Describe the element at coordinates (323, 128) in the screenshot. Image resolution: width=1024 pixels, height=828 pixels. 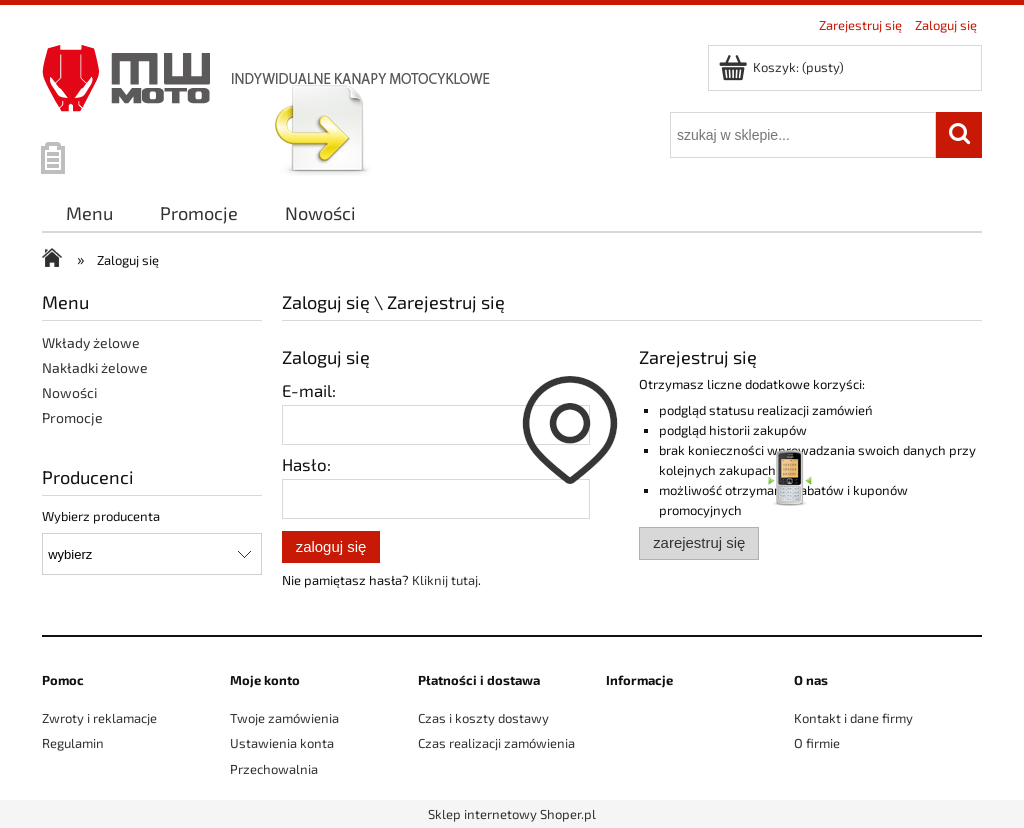
I see `revert document to previous version` at that location.